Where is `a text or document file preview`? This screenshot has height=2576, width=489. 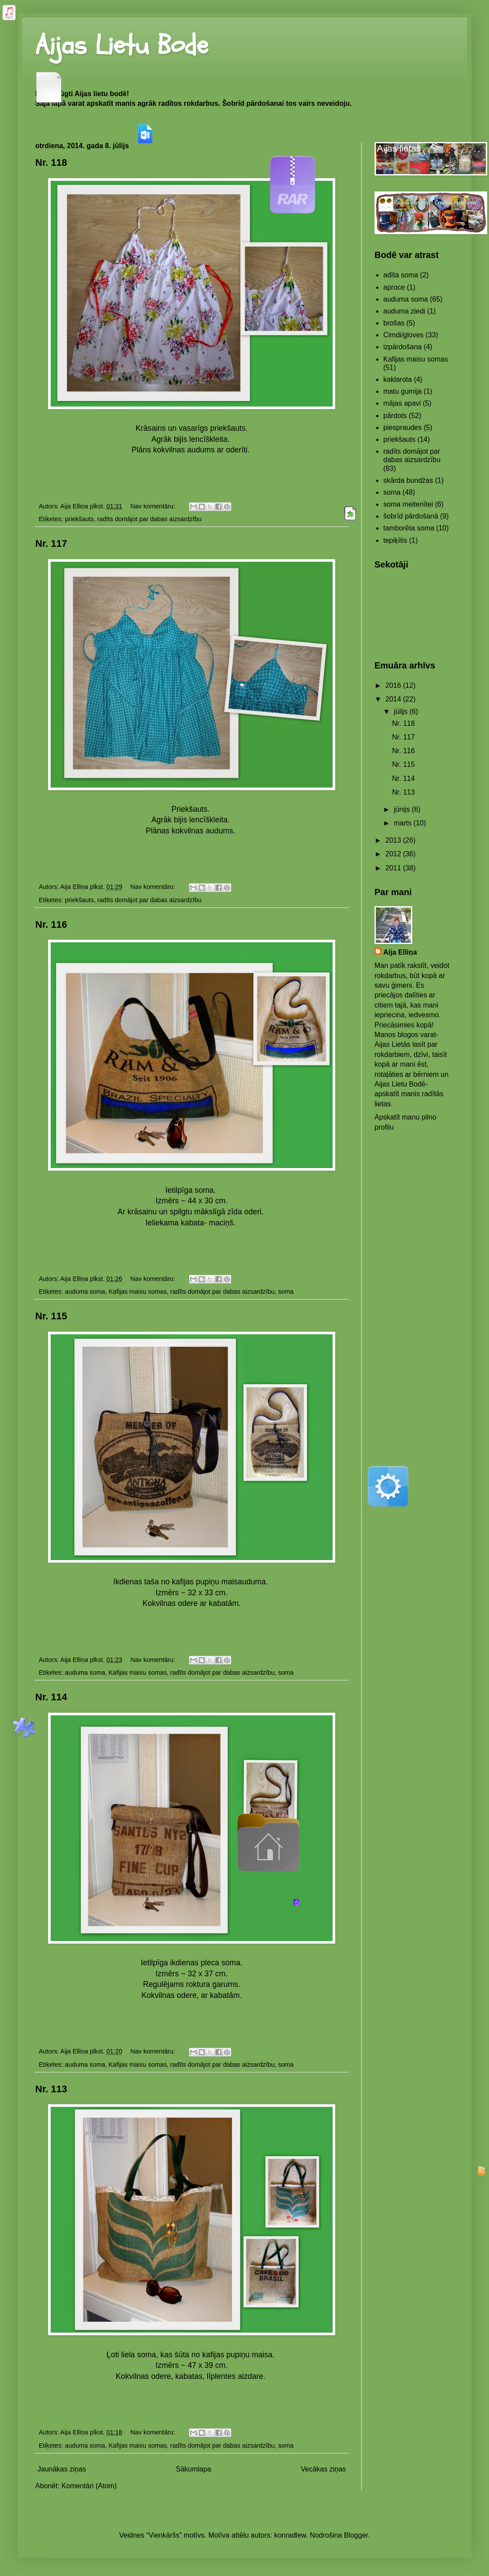
a text or document file preview is located at coordinates (49, 87).